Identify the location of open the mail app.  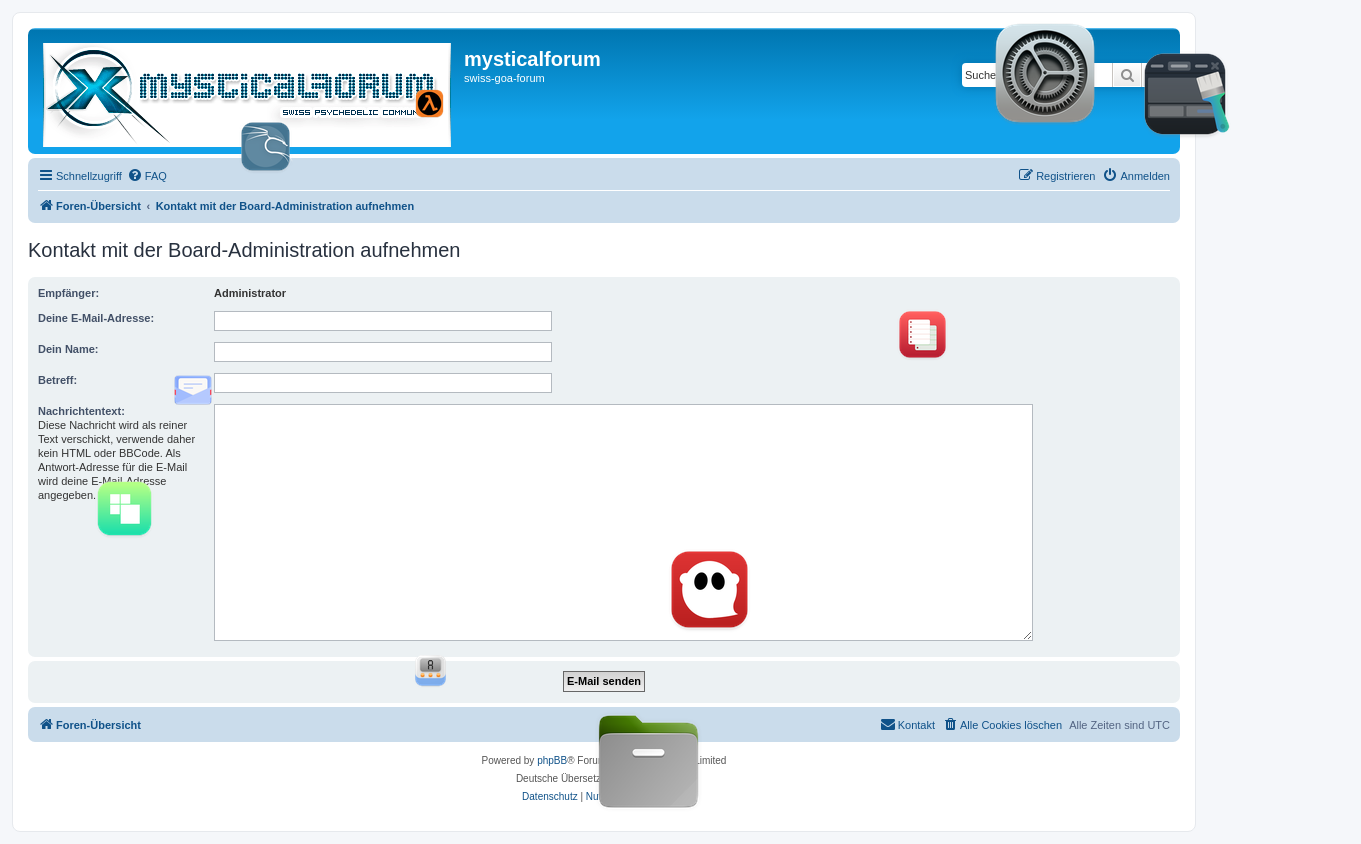
(193, 390).